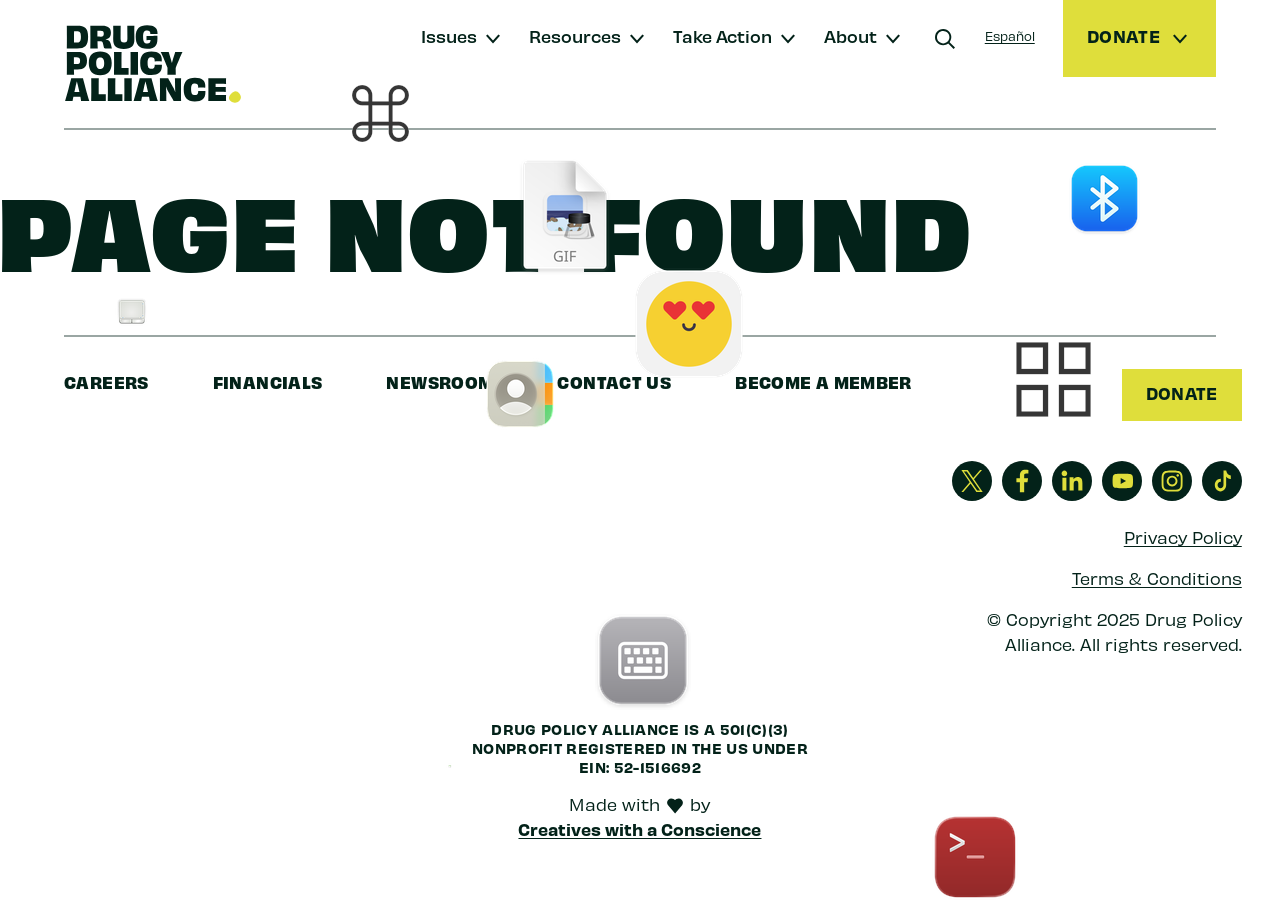 The width and height of the screenshot is (1280, 914). What do you see at coordinates (433, 744) in the screenshot?
I see `set up recurring payments or financial reminders` at bounding box center [433, 744].